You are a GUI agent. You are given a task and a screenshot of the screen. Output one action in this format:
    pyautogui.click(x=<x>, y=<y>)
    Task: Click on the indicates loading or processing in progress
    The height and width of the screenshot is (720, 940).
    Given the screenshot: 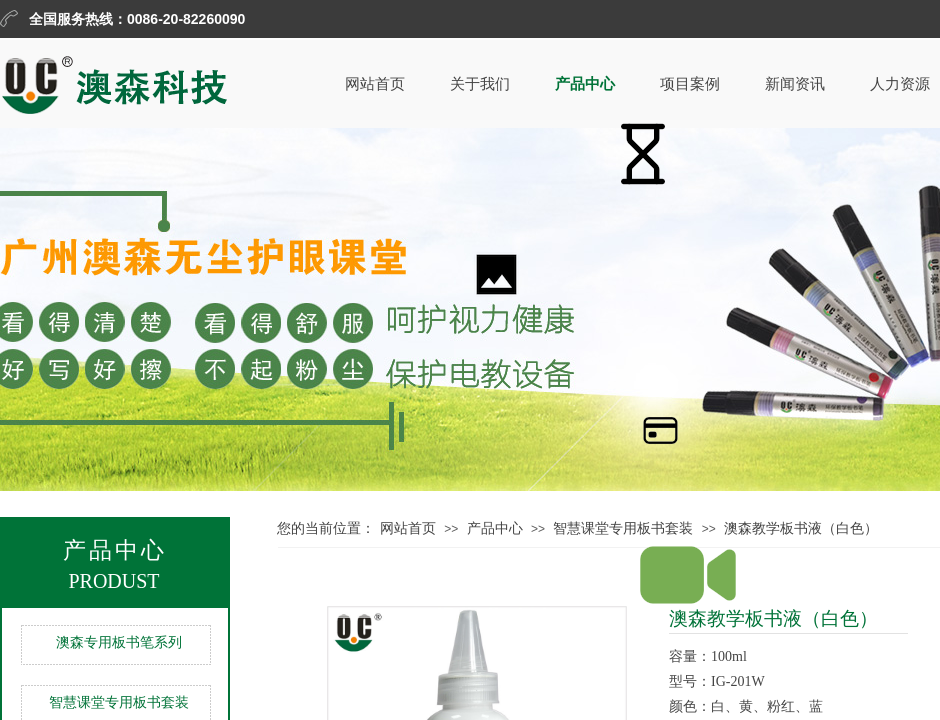 What is the action you would take?
    pyautogui.click(x=643, y=154)
    